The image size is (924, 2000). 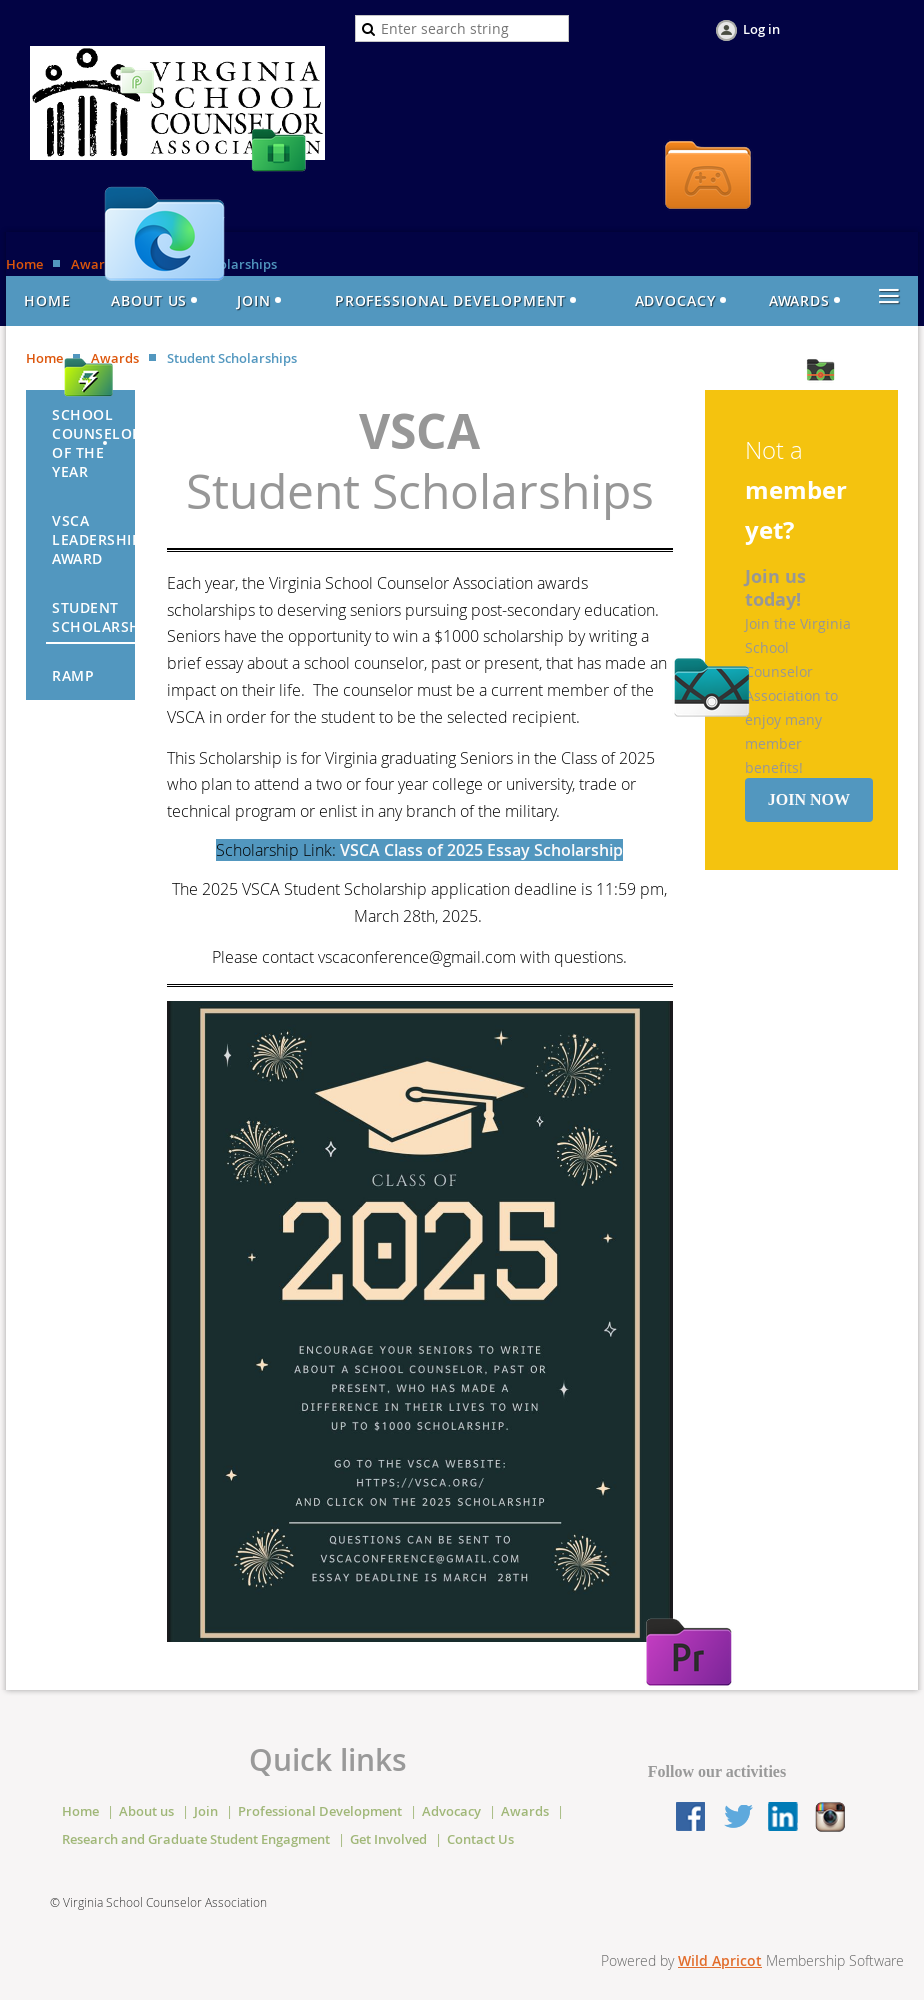 What do you see at coordinates (711, 689) in the screenshot?
I see `folder for pokémon net ball collection or related game assets` at bounding box center [711, 689].